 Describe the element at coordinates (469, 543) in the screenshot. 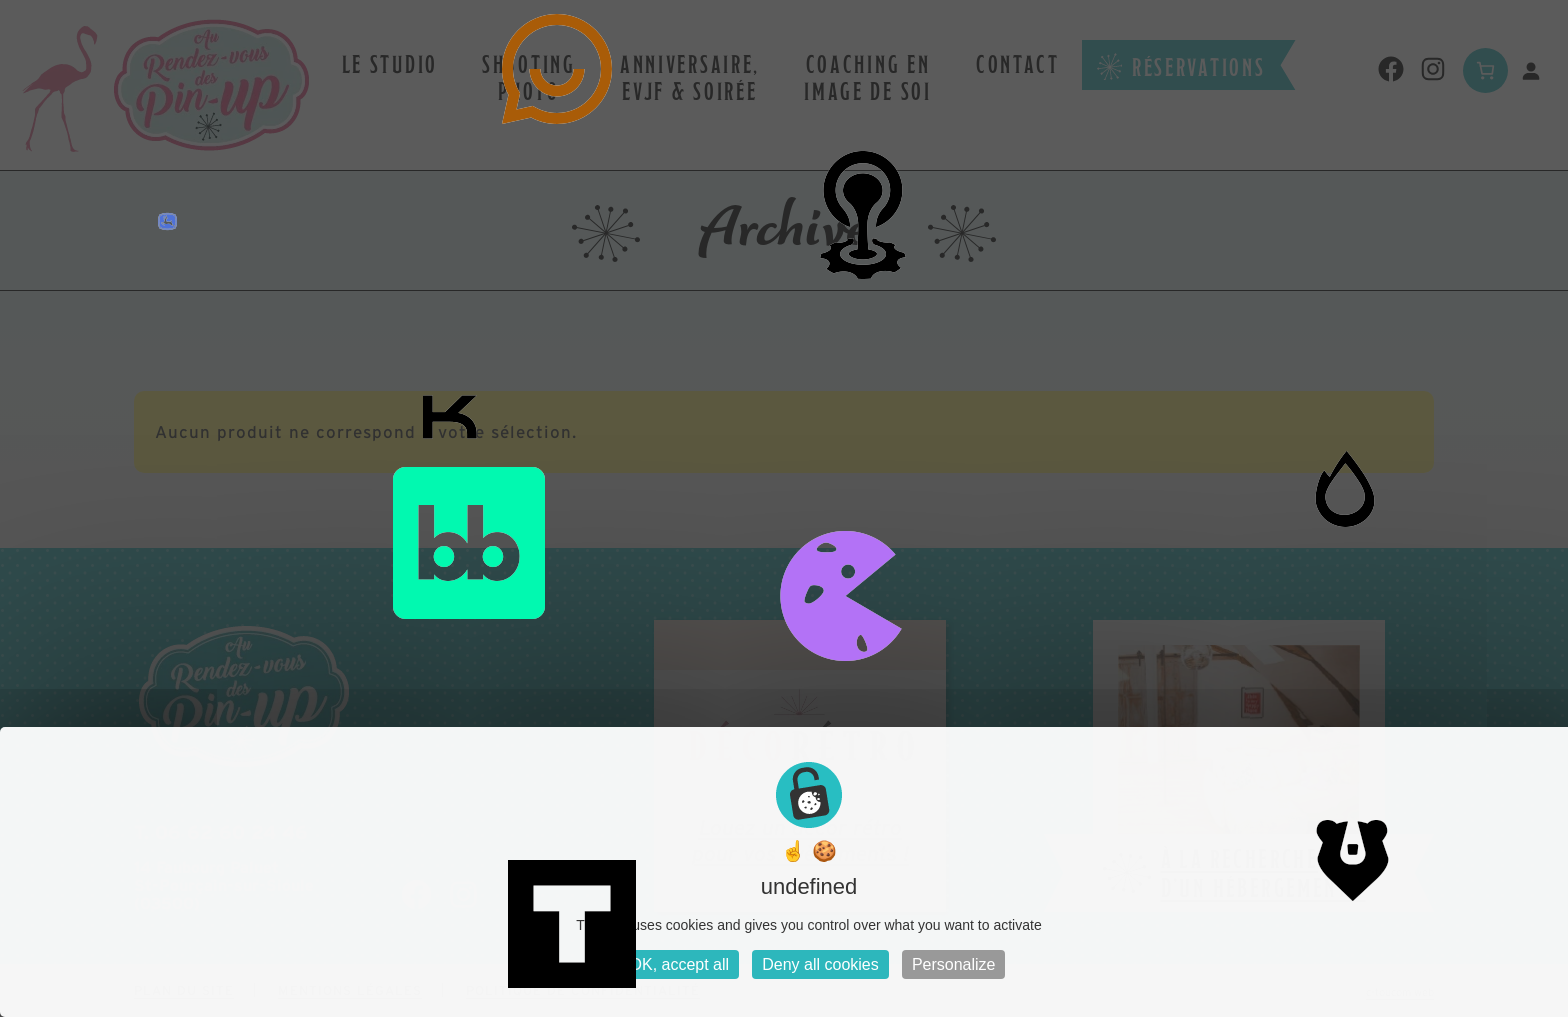

I see `budibase app or service logo` at that location.